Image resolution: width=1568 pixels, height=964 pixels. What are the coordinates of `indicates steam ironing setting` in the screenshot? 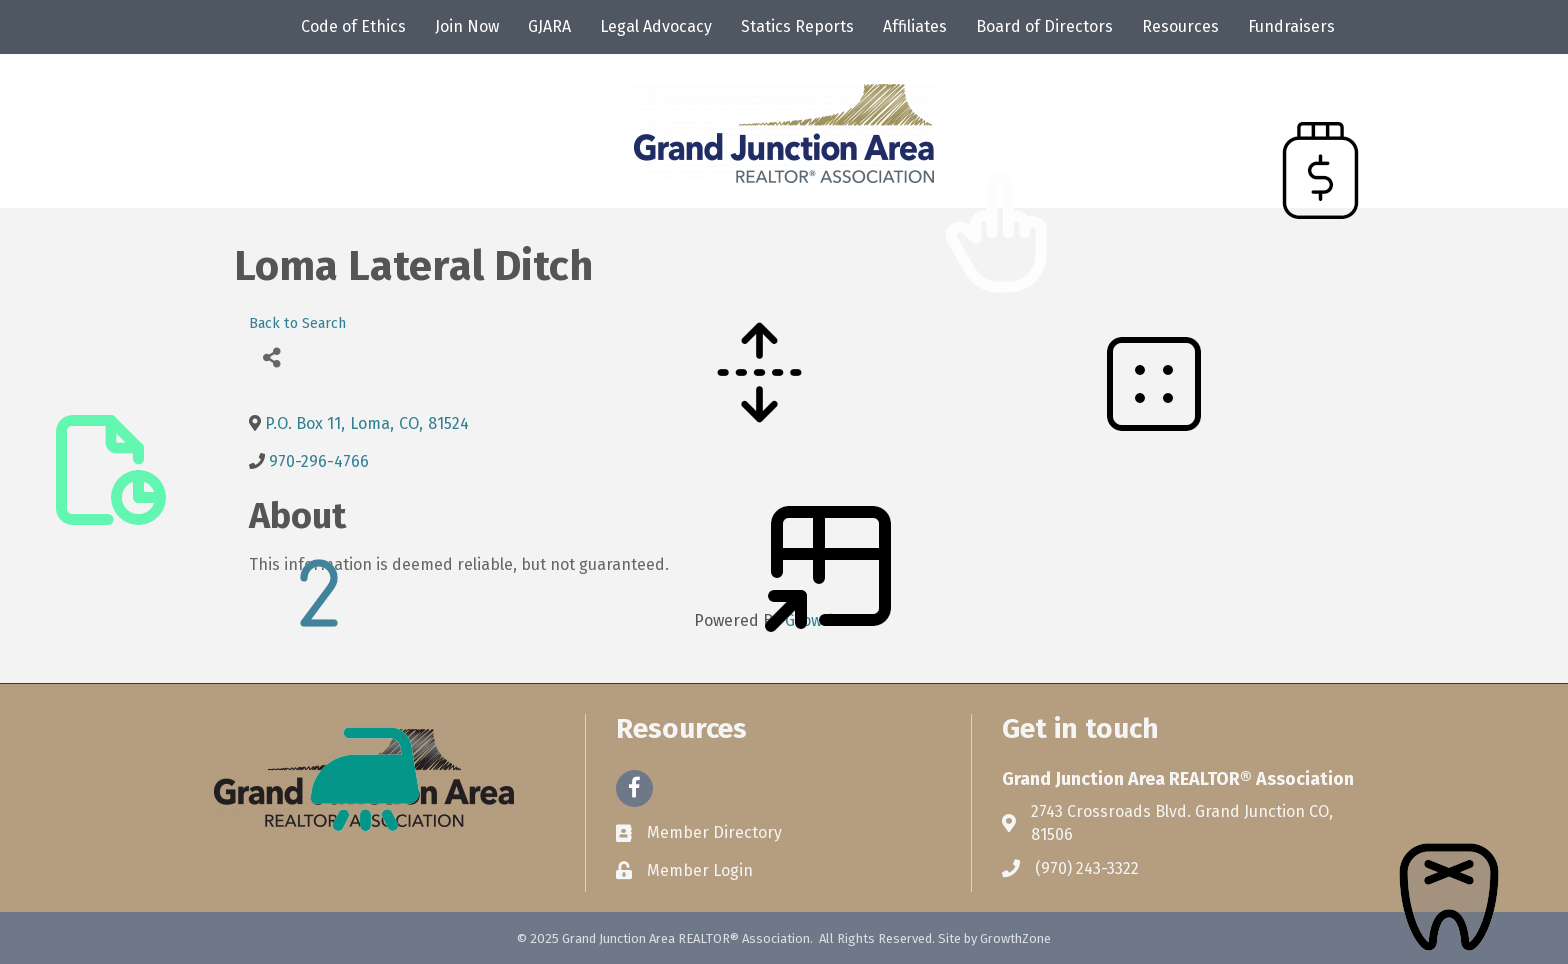 It's located at (365, 776).